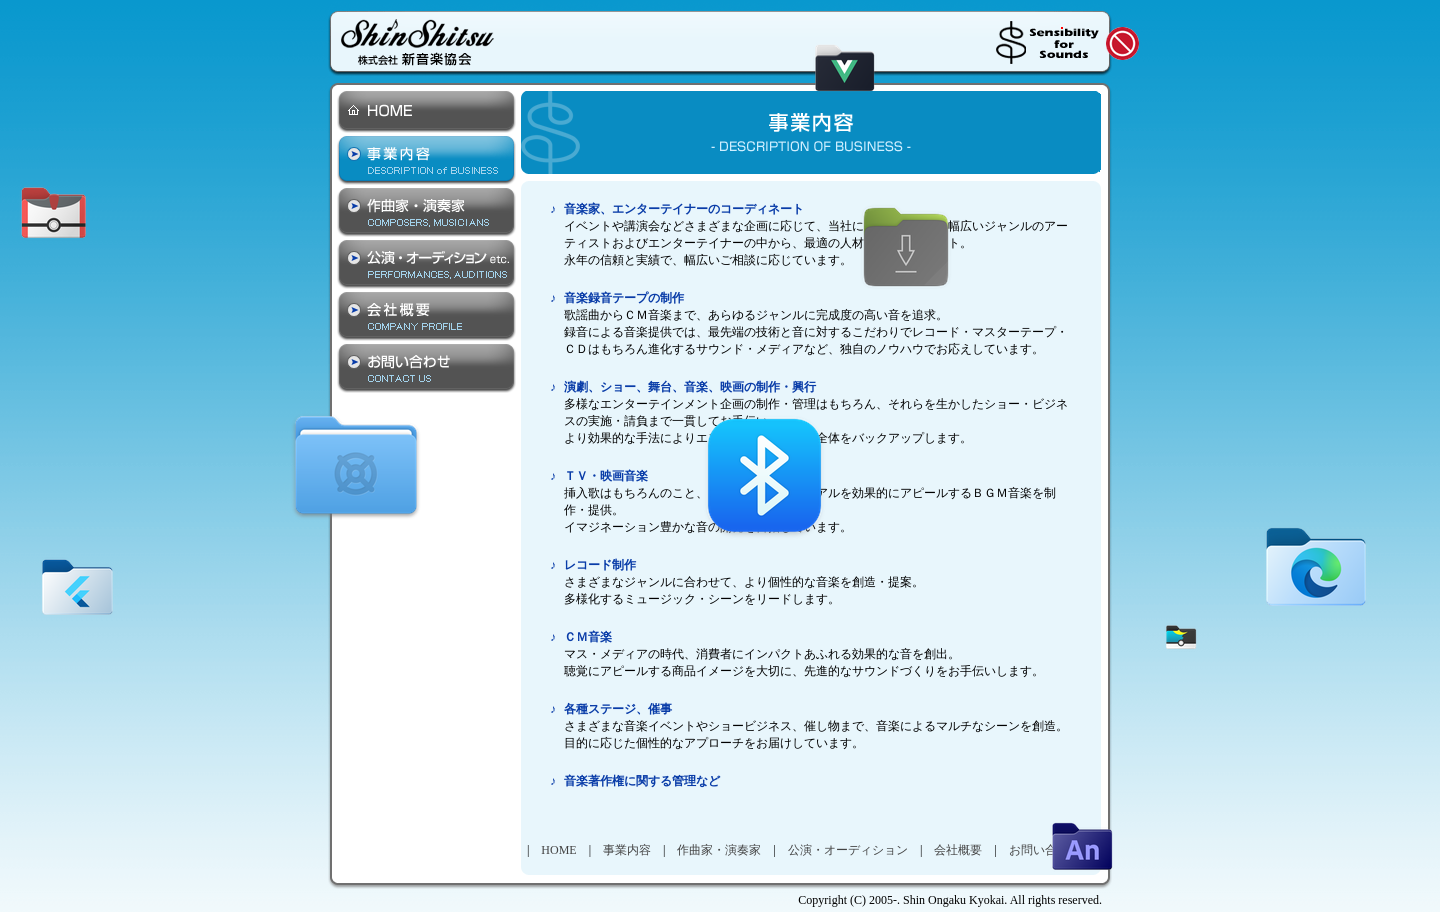  I want to click on open folder containing pokémon timer ball assets, so click(53, 214).